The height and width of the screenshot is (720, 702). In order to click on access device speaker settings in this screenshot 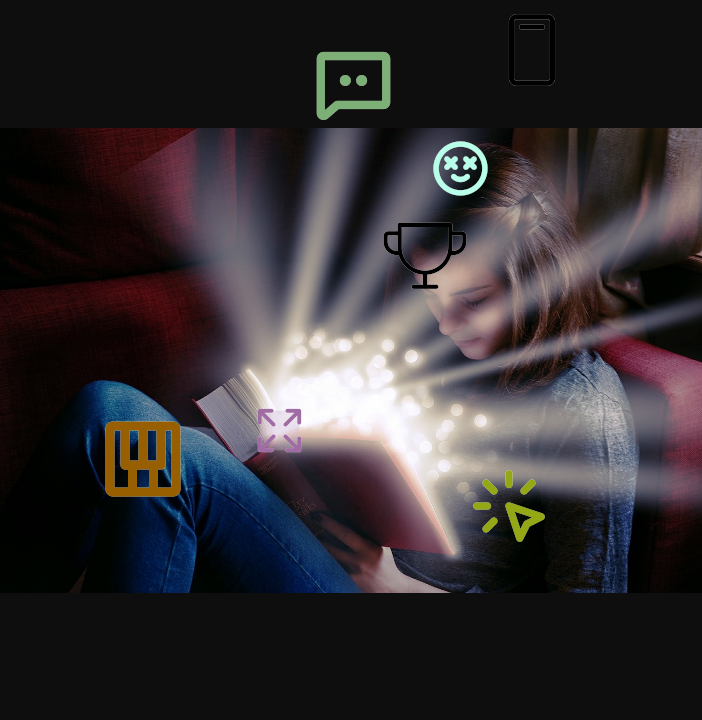, I will do `click(532, 50)`.